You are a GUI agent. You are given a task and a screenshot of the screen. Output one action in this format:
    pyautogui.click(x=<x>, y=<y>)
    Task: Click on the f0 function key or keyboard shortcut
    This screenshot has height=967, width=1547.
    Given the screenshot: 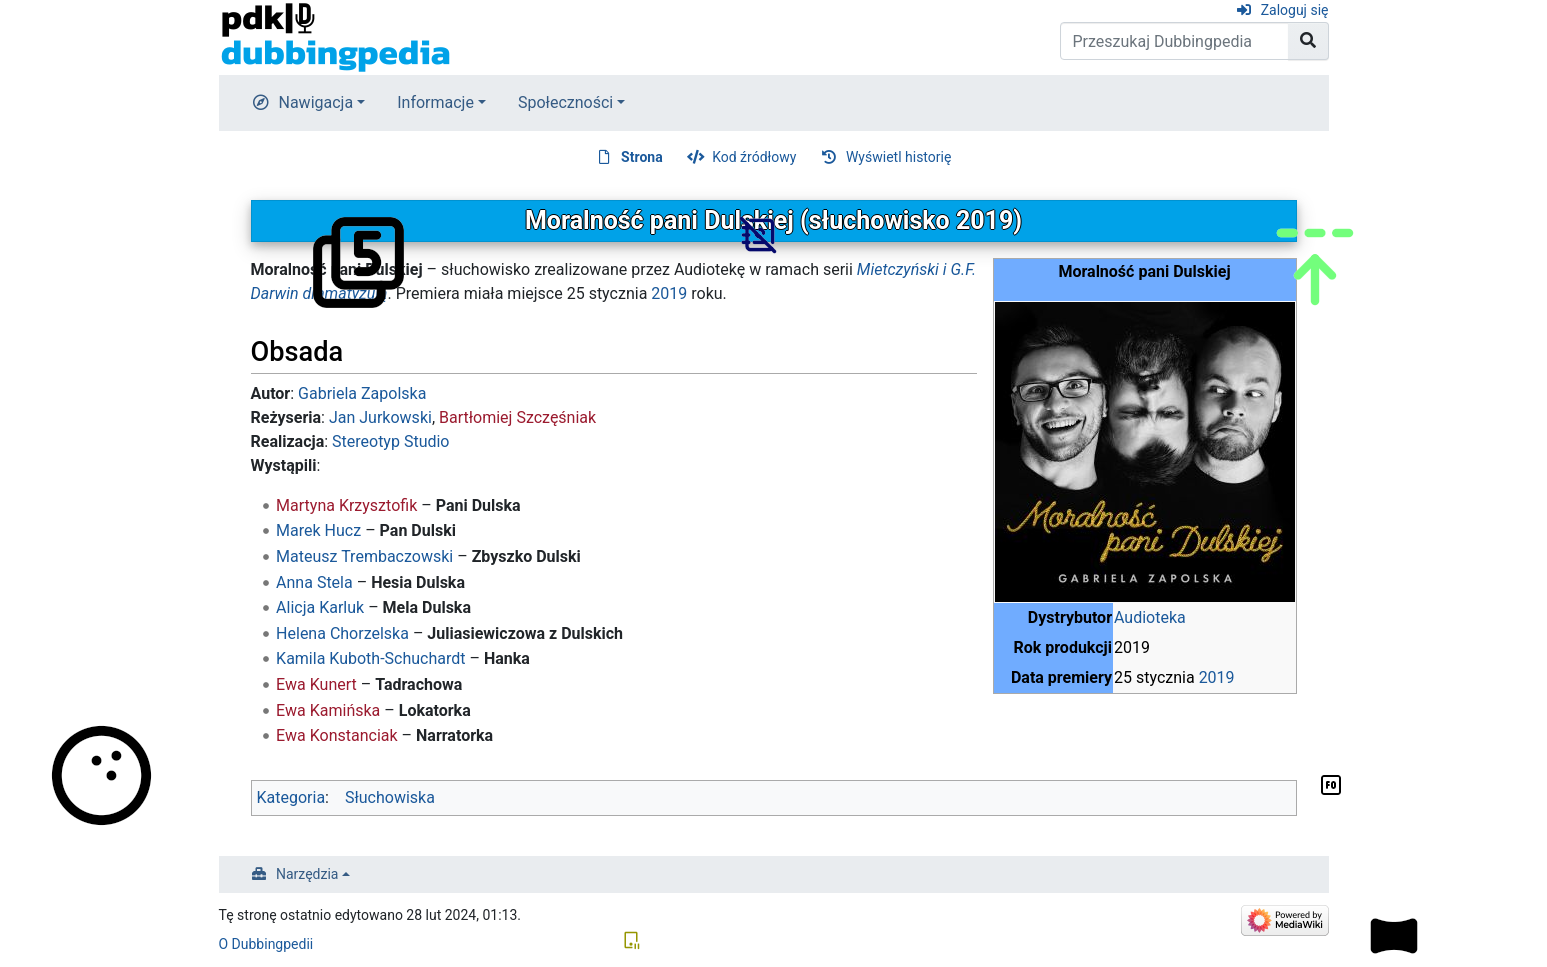 What is the action you would take?
    pyautogui.click(x=1331, y=785)
    